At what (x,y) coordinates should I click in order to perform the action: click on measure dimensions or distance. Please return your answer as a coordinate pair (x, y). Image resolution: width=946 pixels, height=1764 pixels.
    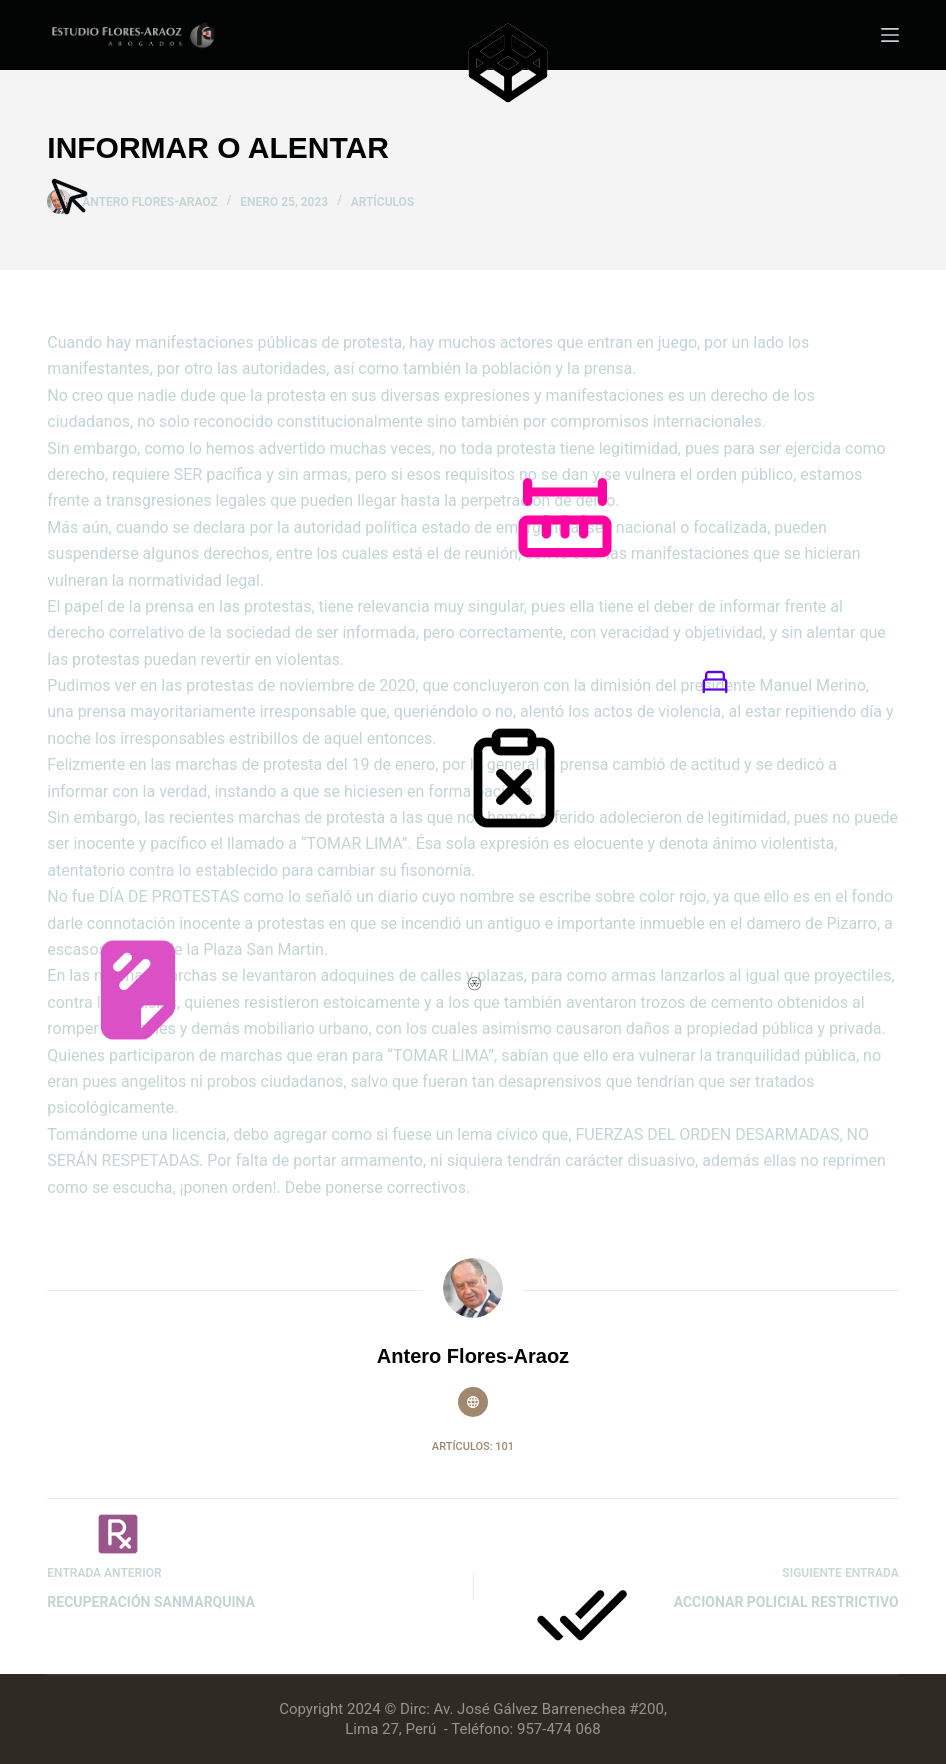
    Looking at the image, I should click on (565, 520).